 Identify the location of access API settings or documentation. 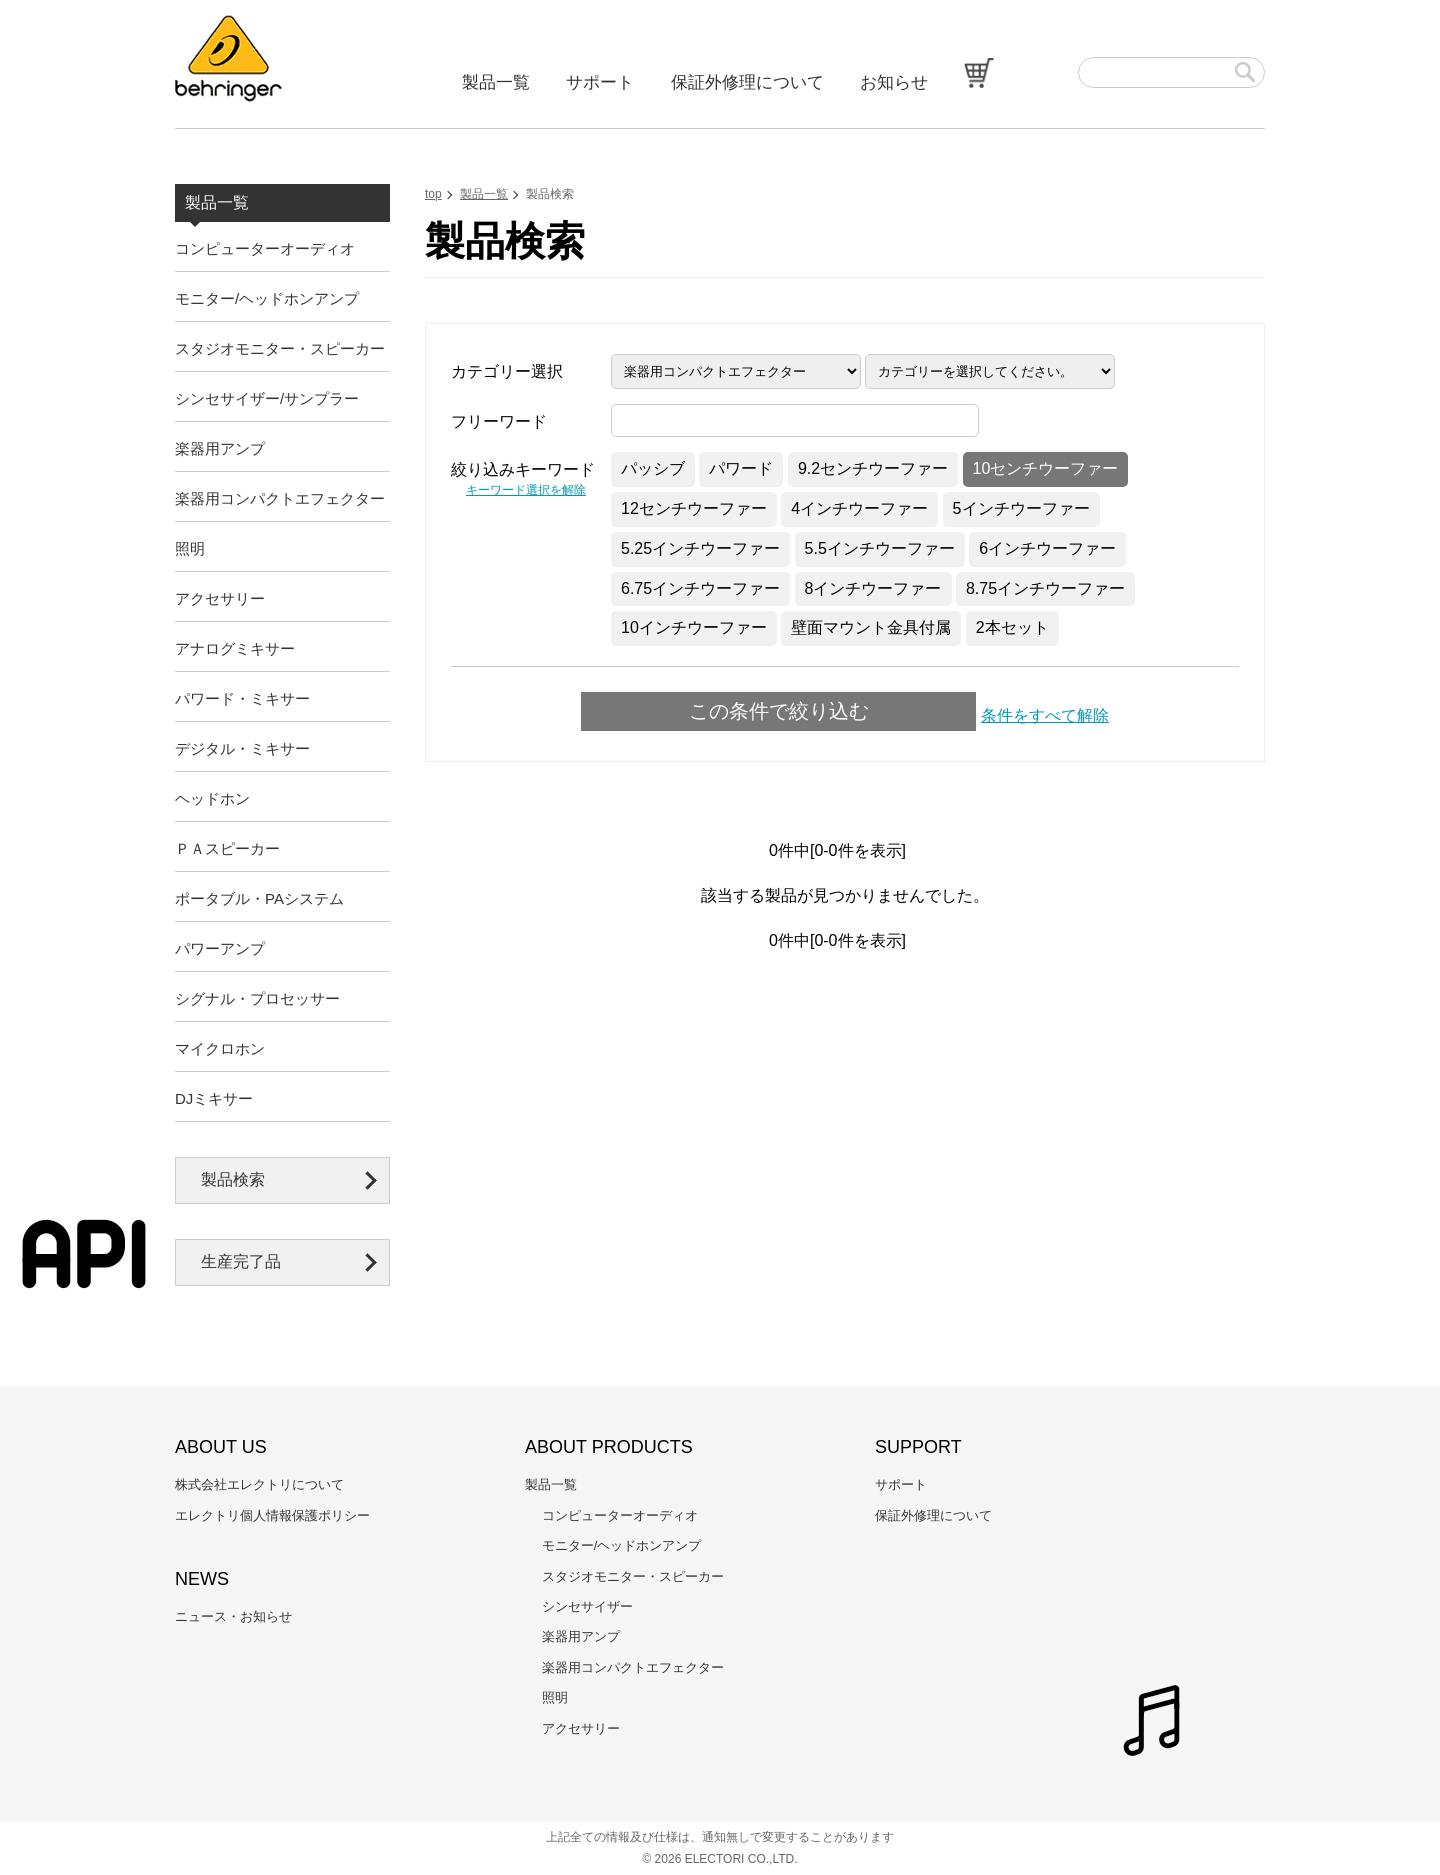
(84, 1254).